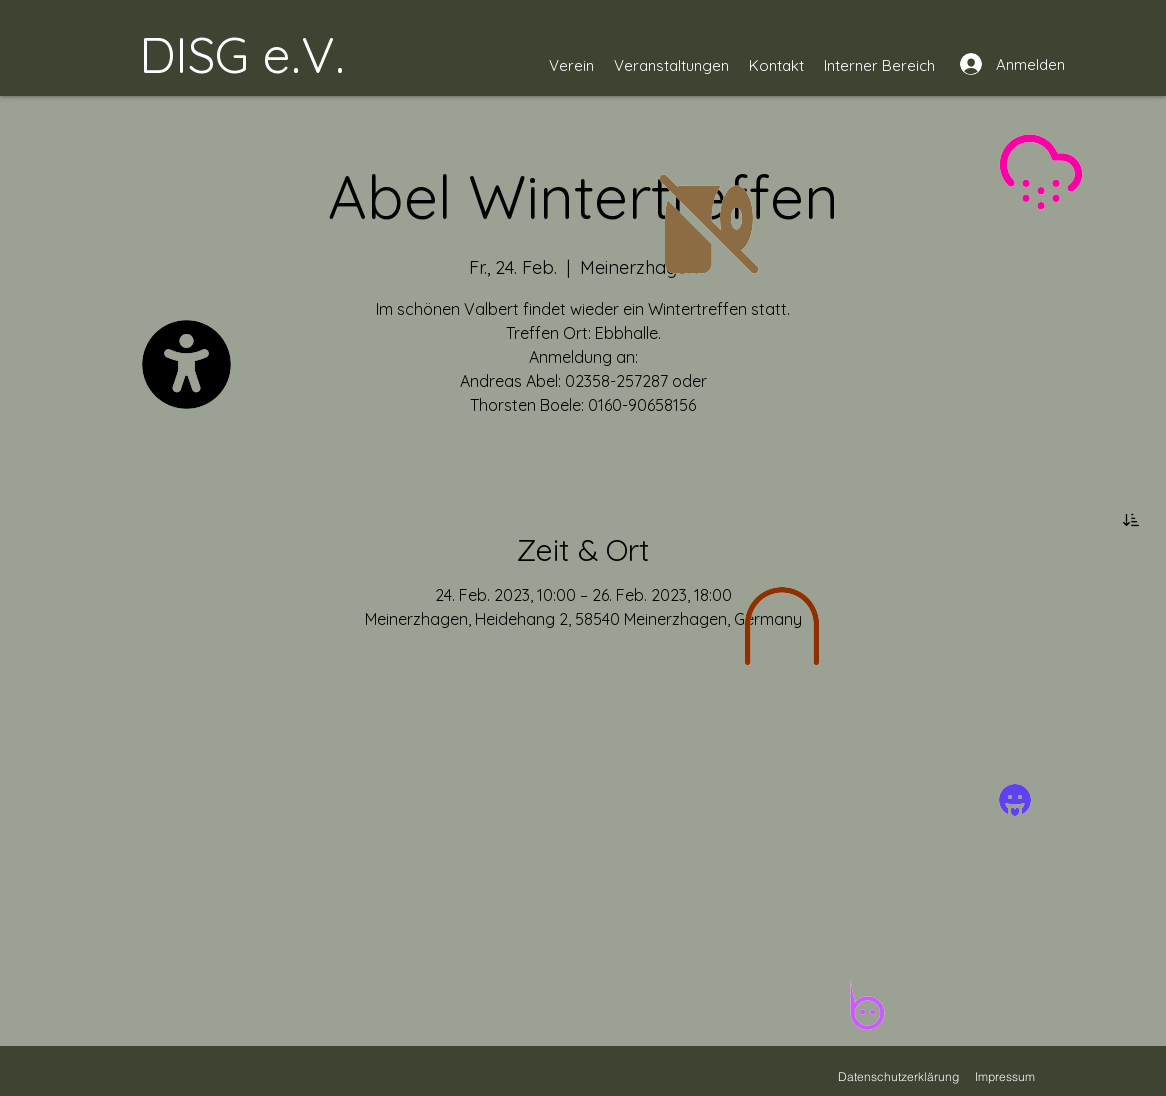 The height and width of the screenshot is (1096, 1166). What do you see at coordinates (1041, 172) in the screenshot?
I see `indicates snowy weather conditions` at bounding box center [1041, 172].